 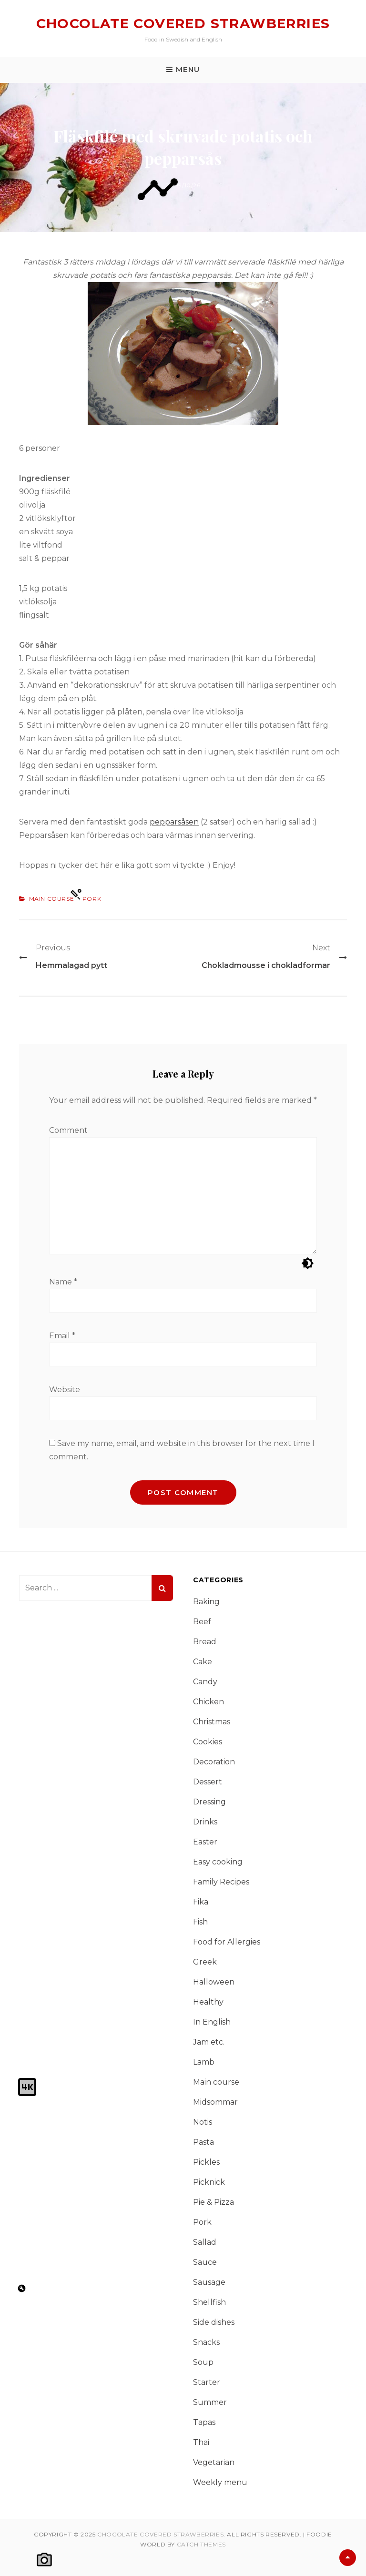 What do you see at coordinates (307, 1263) in the screenshot?
I see `toggle dark mode or night theme` at bounding box center [307, 1263].